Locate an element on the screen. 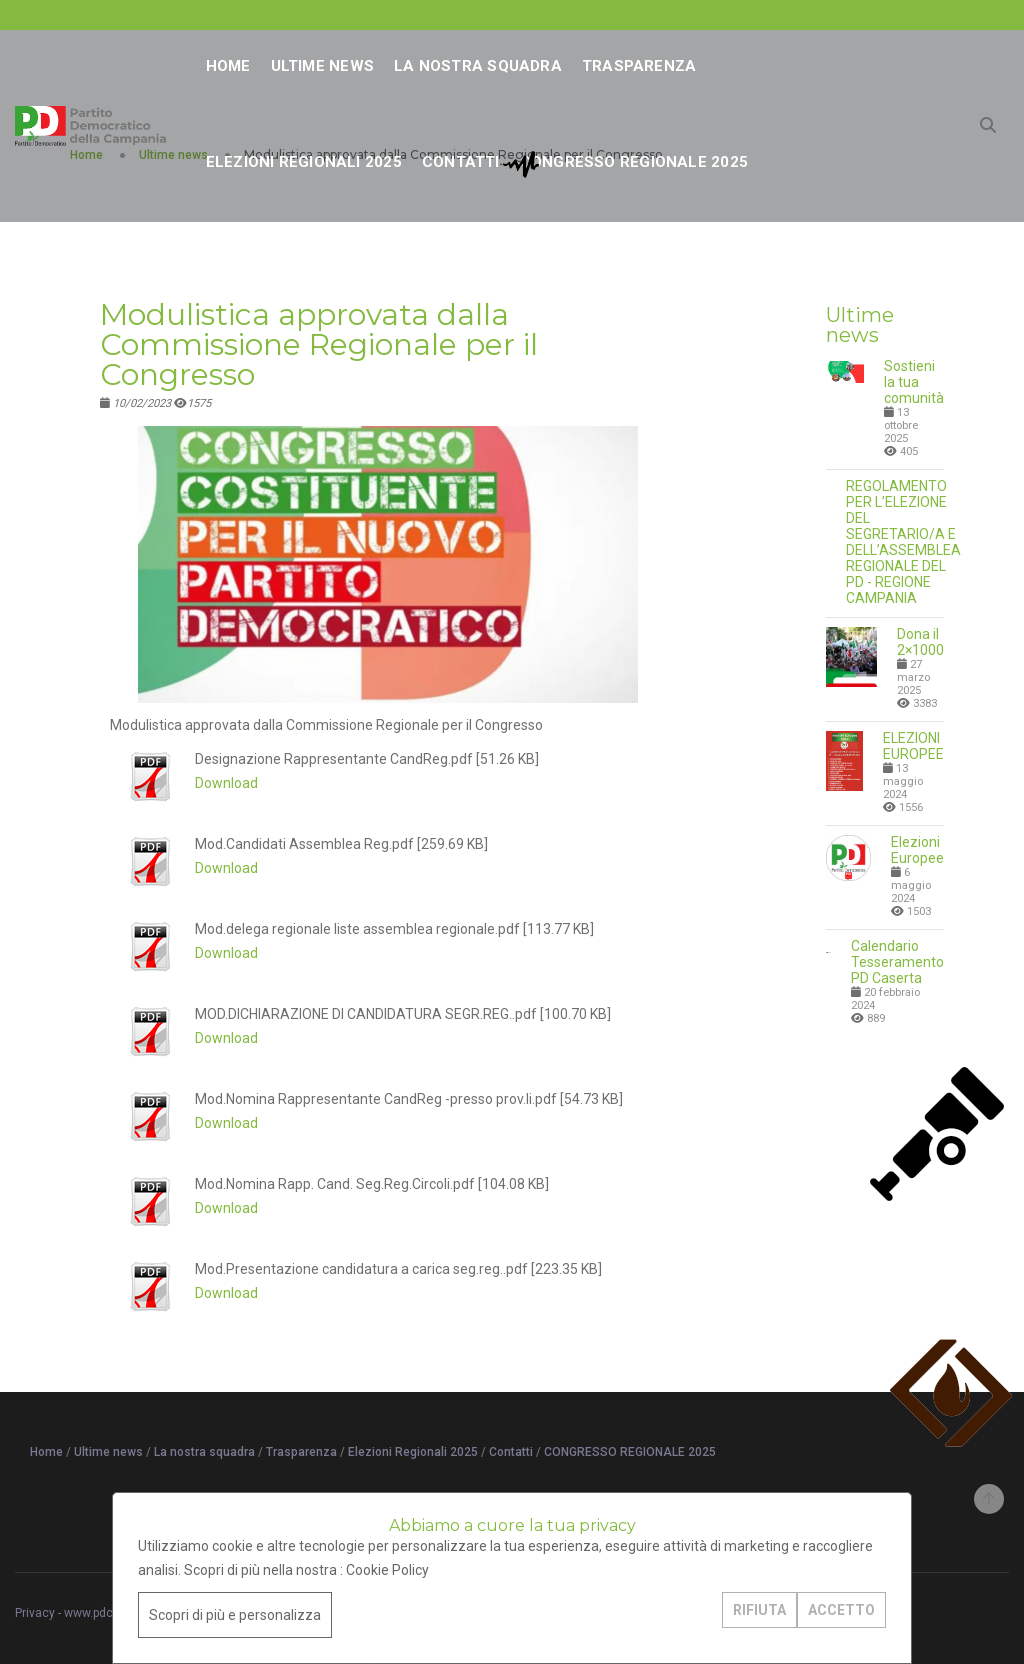  open audiomack music streaming app is located at coordinates (519, 164).